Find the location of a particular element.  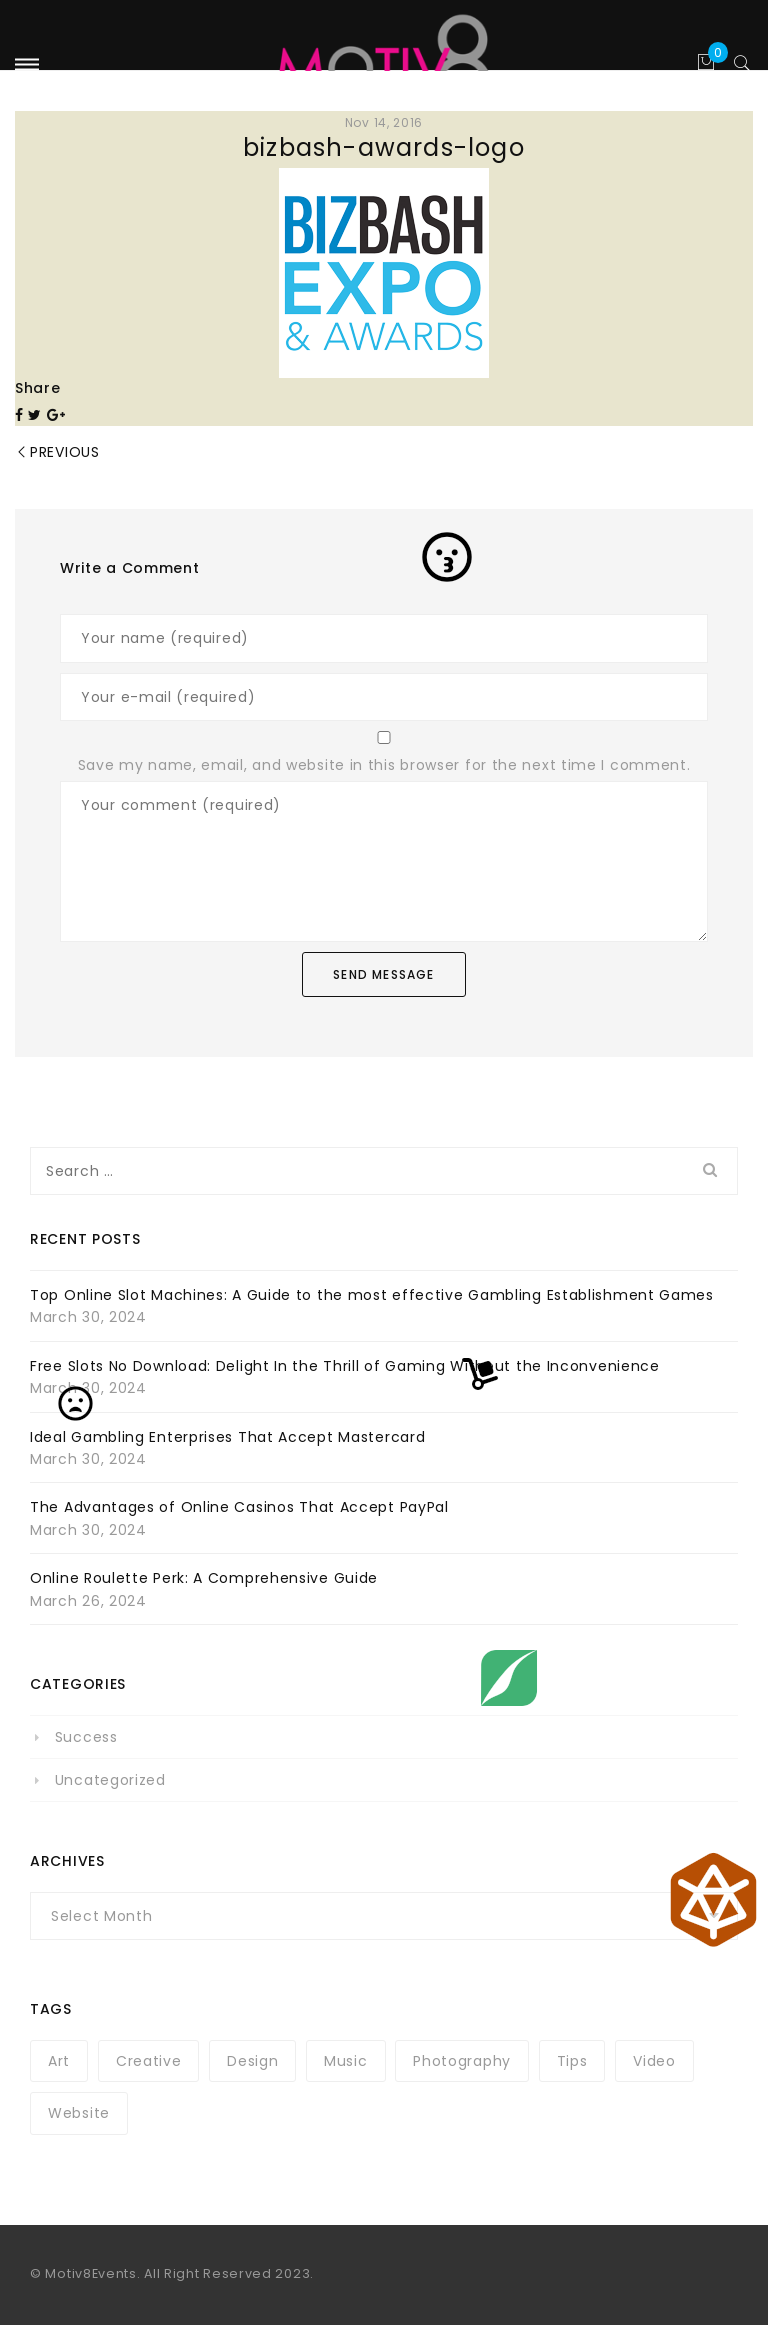

indicates a negative reaction or dissatisfied feedback is located at coordinates (75, 1403).